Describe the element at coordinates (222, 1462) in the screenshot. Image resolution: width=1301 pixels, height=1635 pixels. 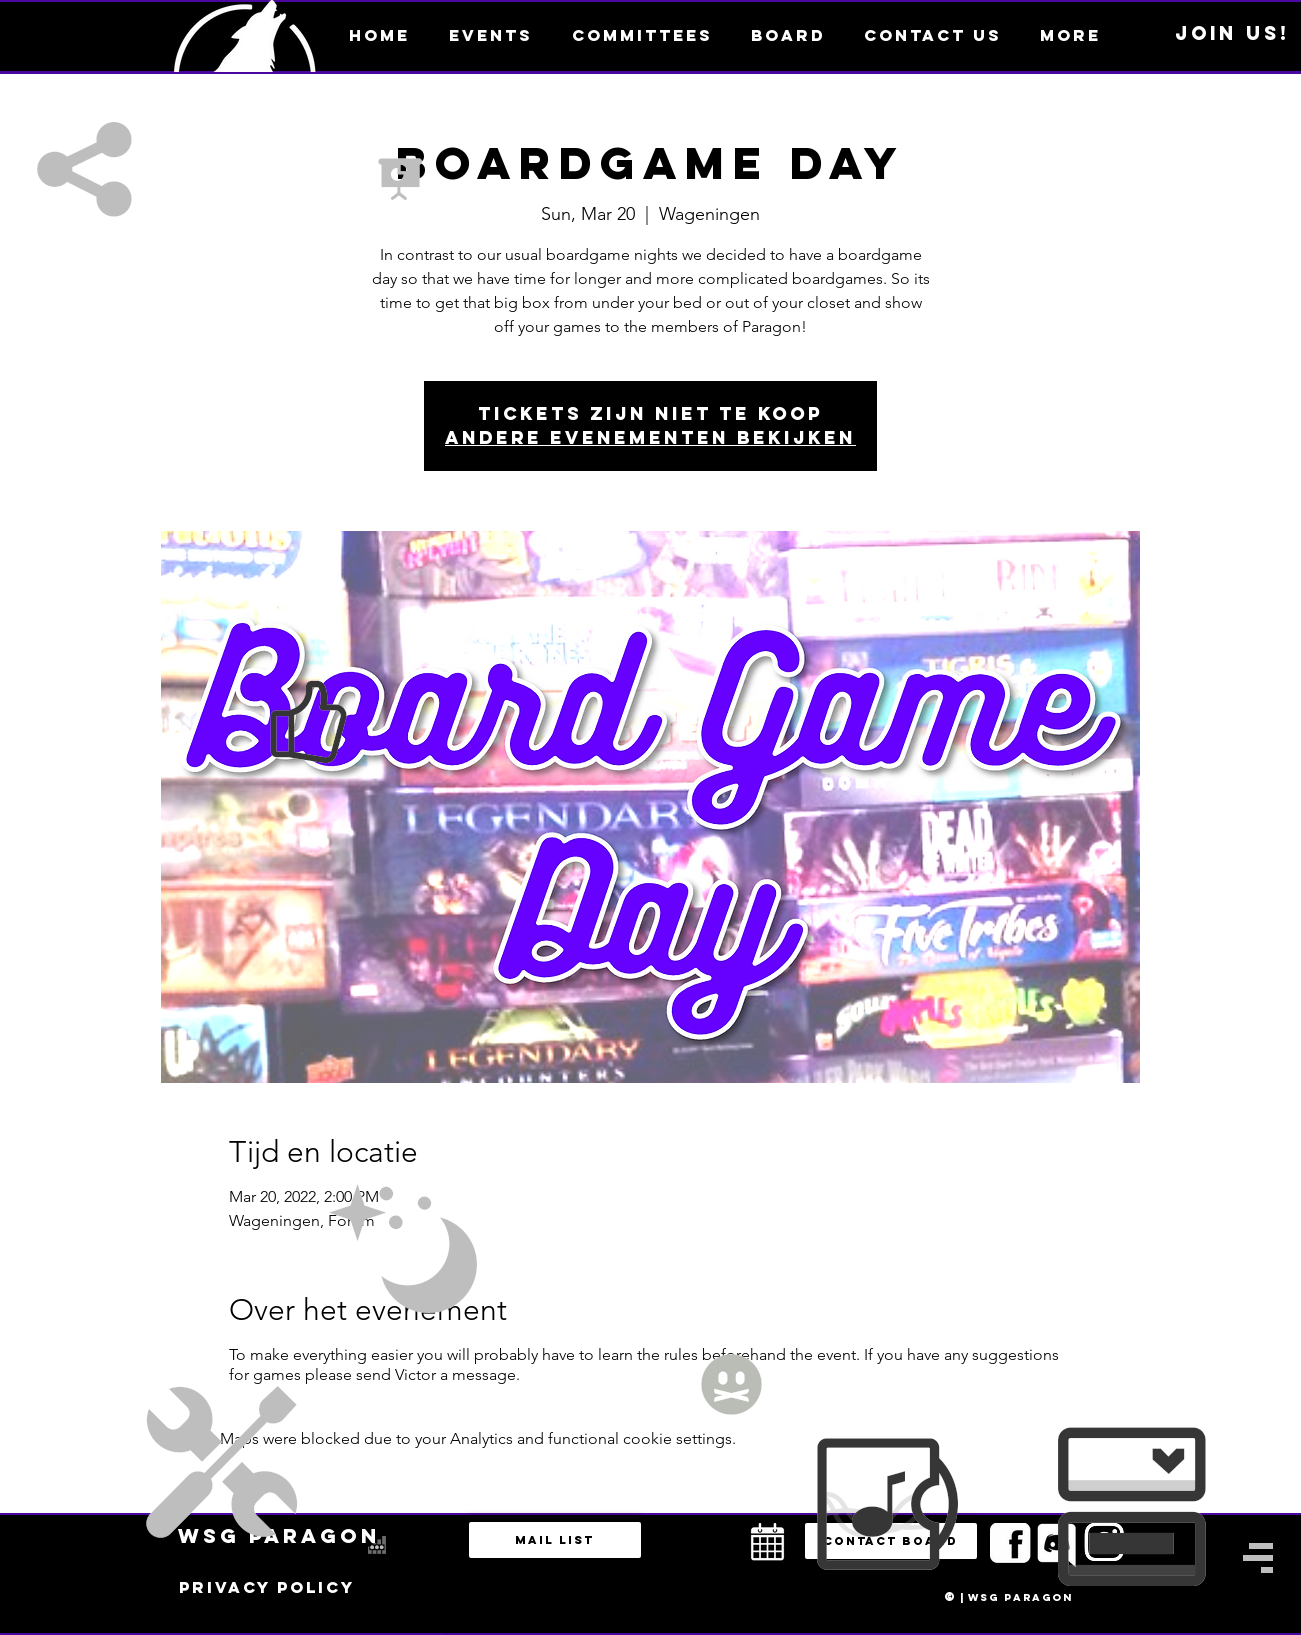
I see `access system settings and preferences` at that location.